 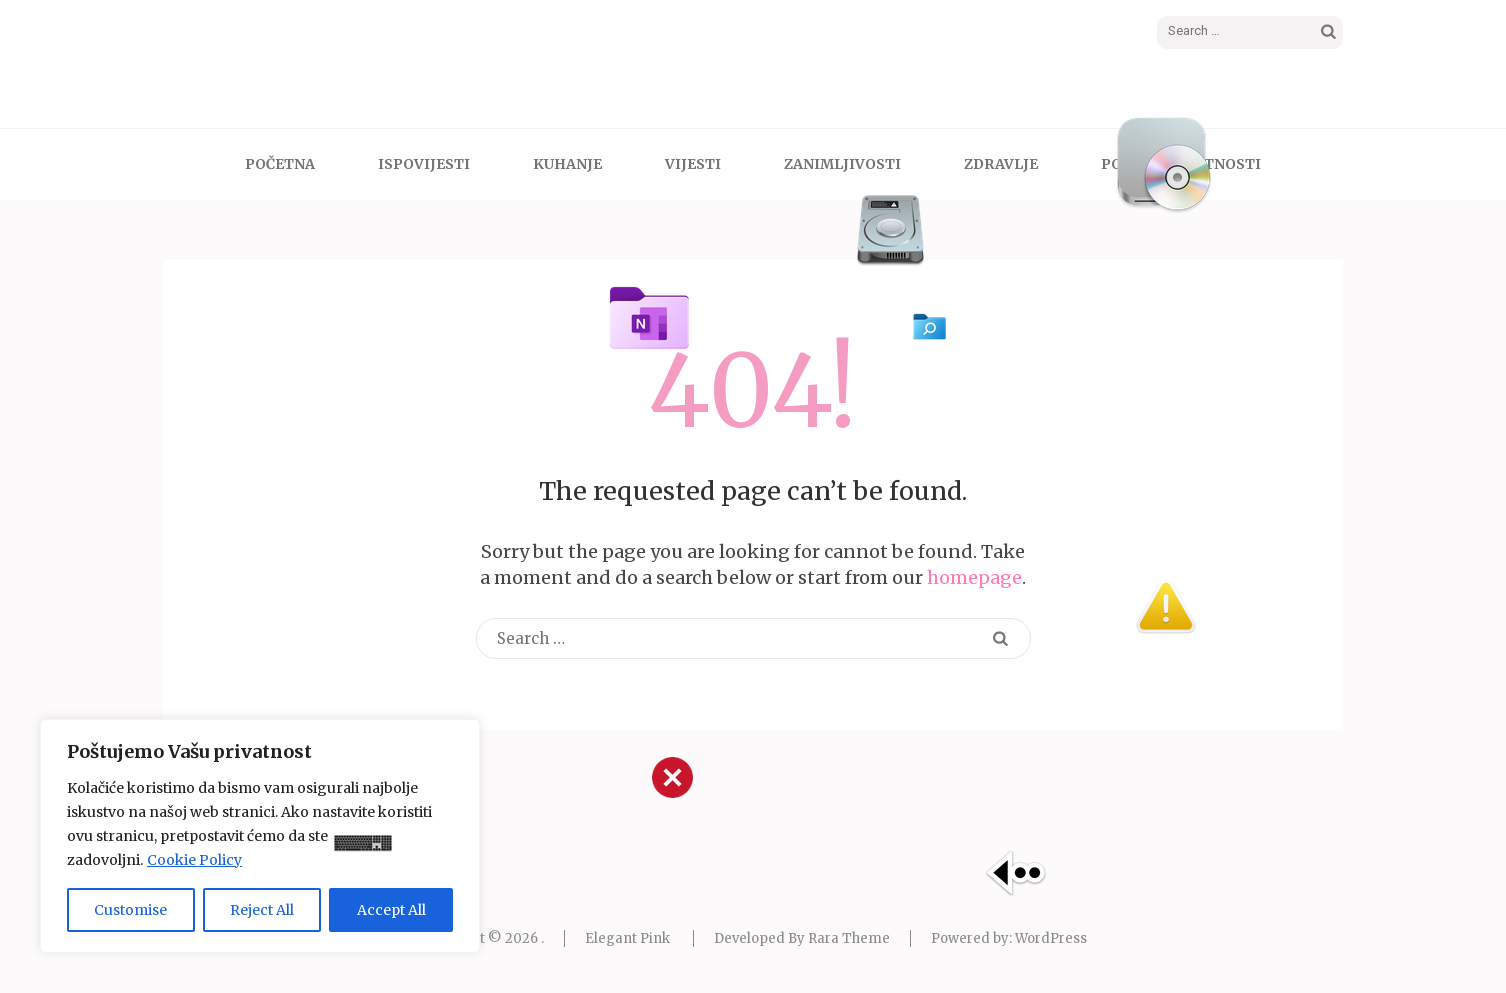 I want to click on open diagnostics reporter to view system issues, so click(x=1166, y=606).